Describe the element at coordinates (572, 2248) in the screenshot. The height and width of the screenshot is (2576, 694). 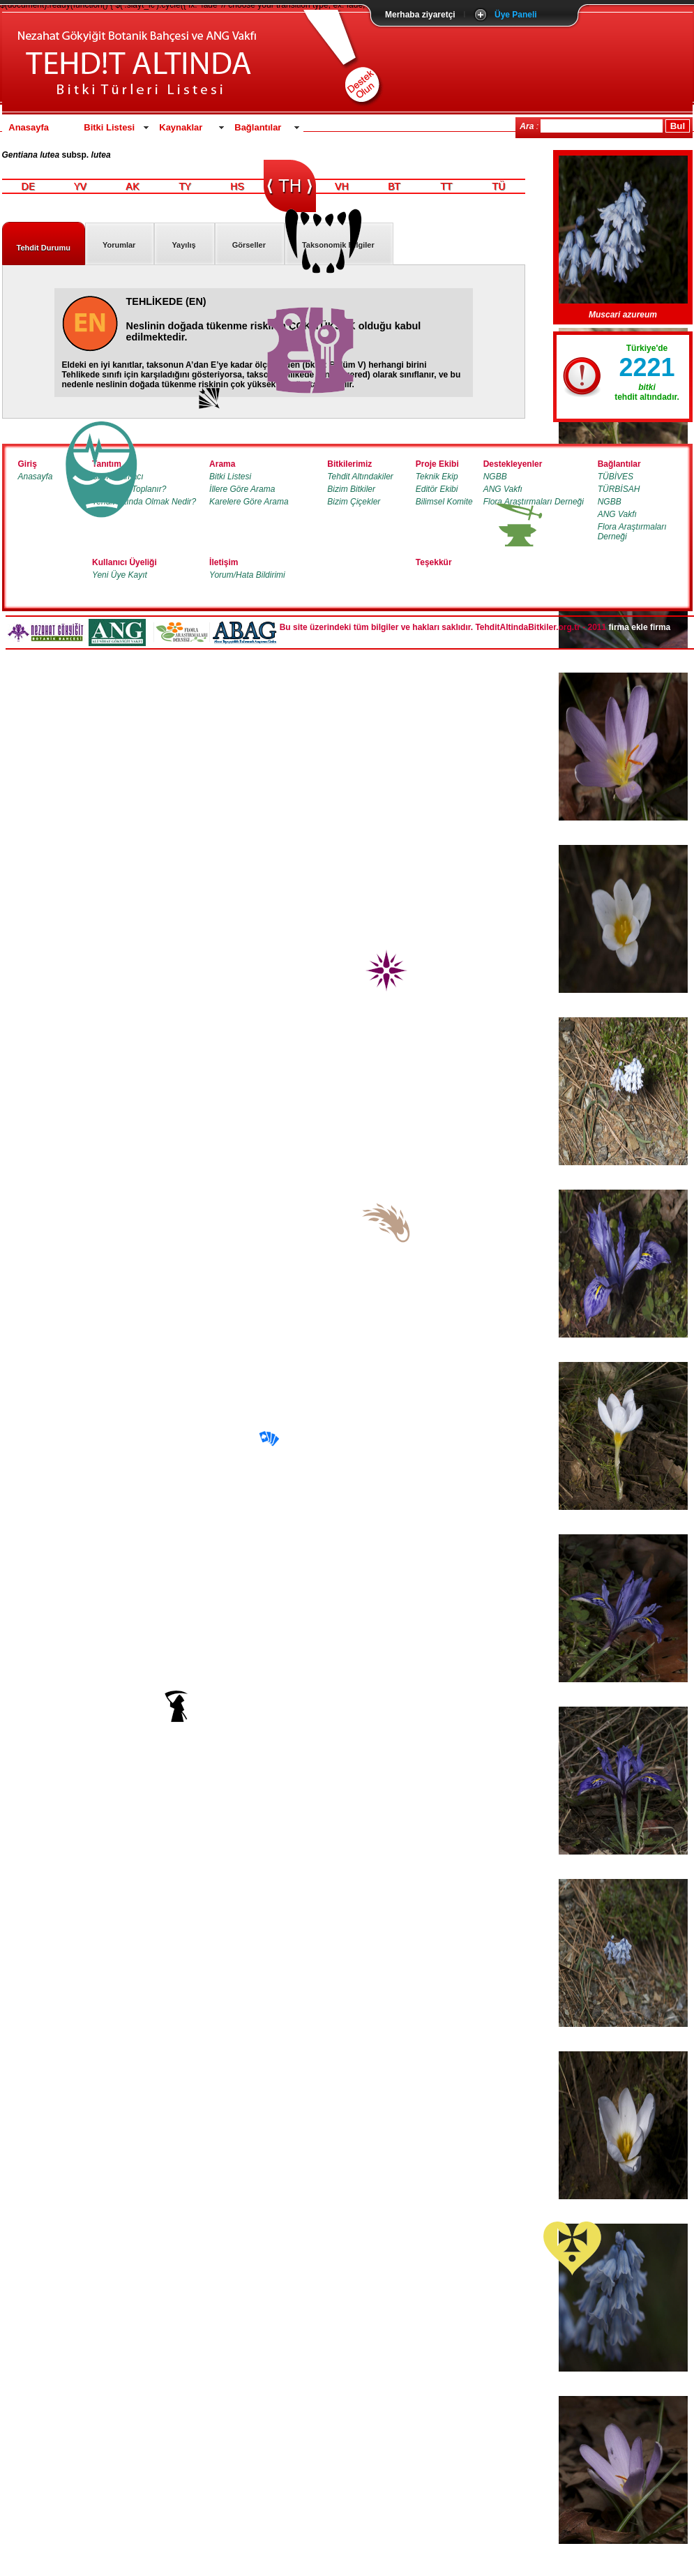
I see `indicates royal or noble romance storyline` at that location.